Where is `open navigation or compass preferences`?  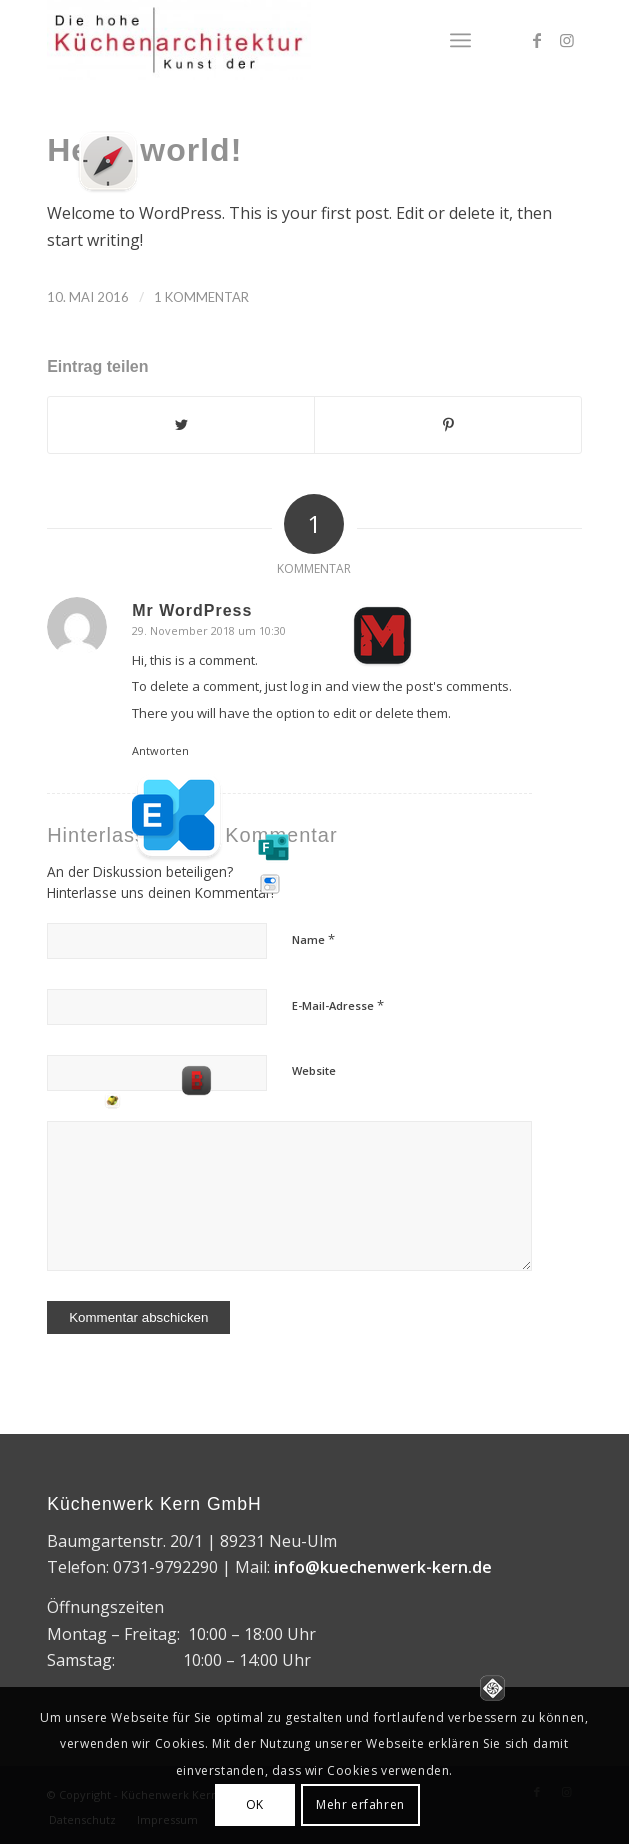
open navigation or compass preferences is located at coordinates (108, 161).